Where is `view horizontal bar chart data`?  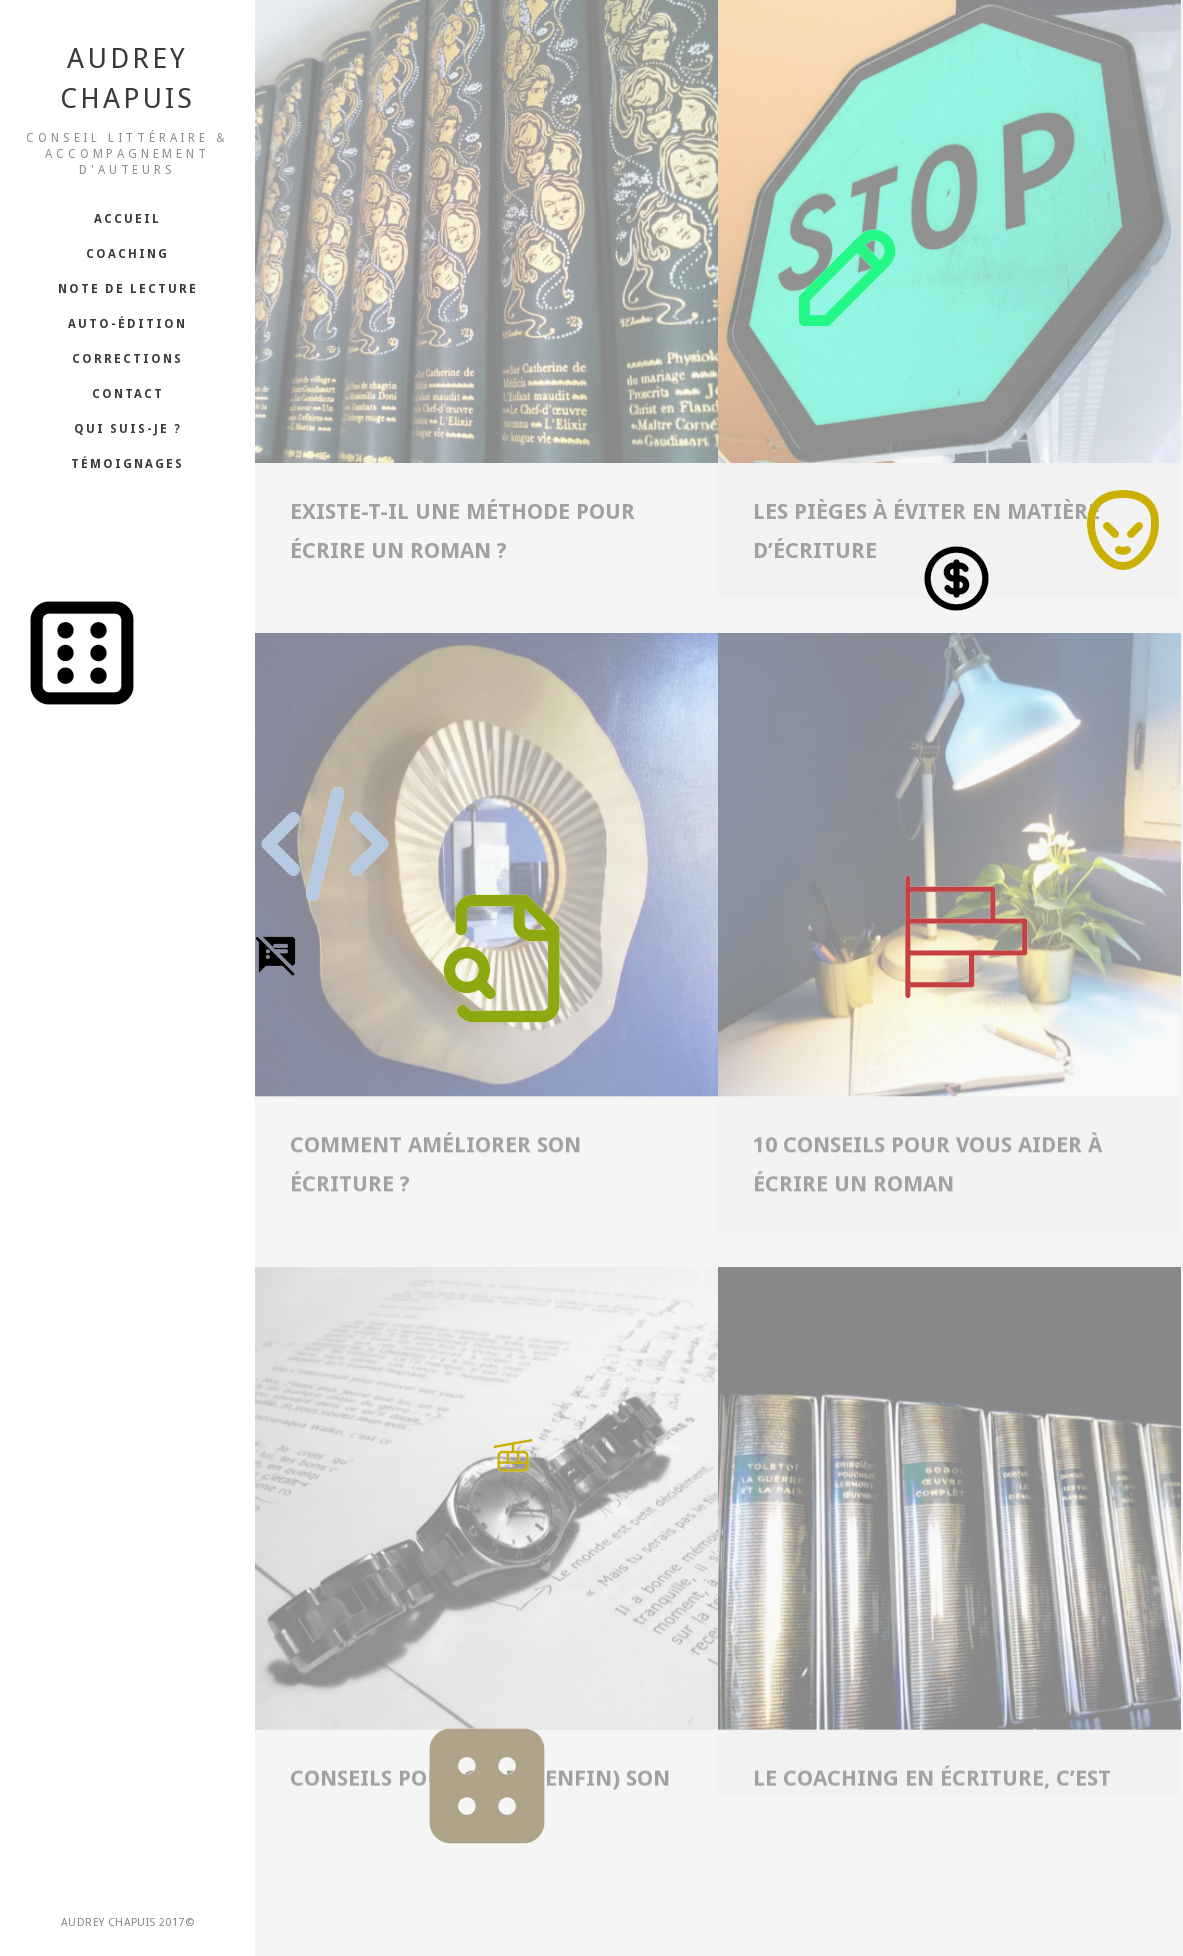
view horizontal bar chart data is located at coordinates (961, 937).